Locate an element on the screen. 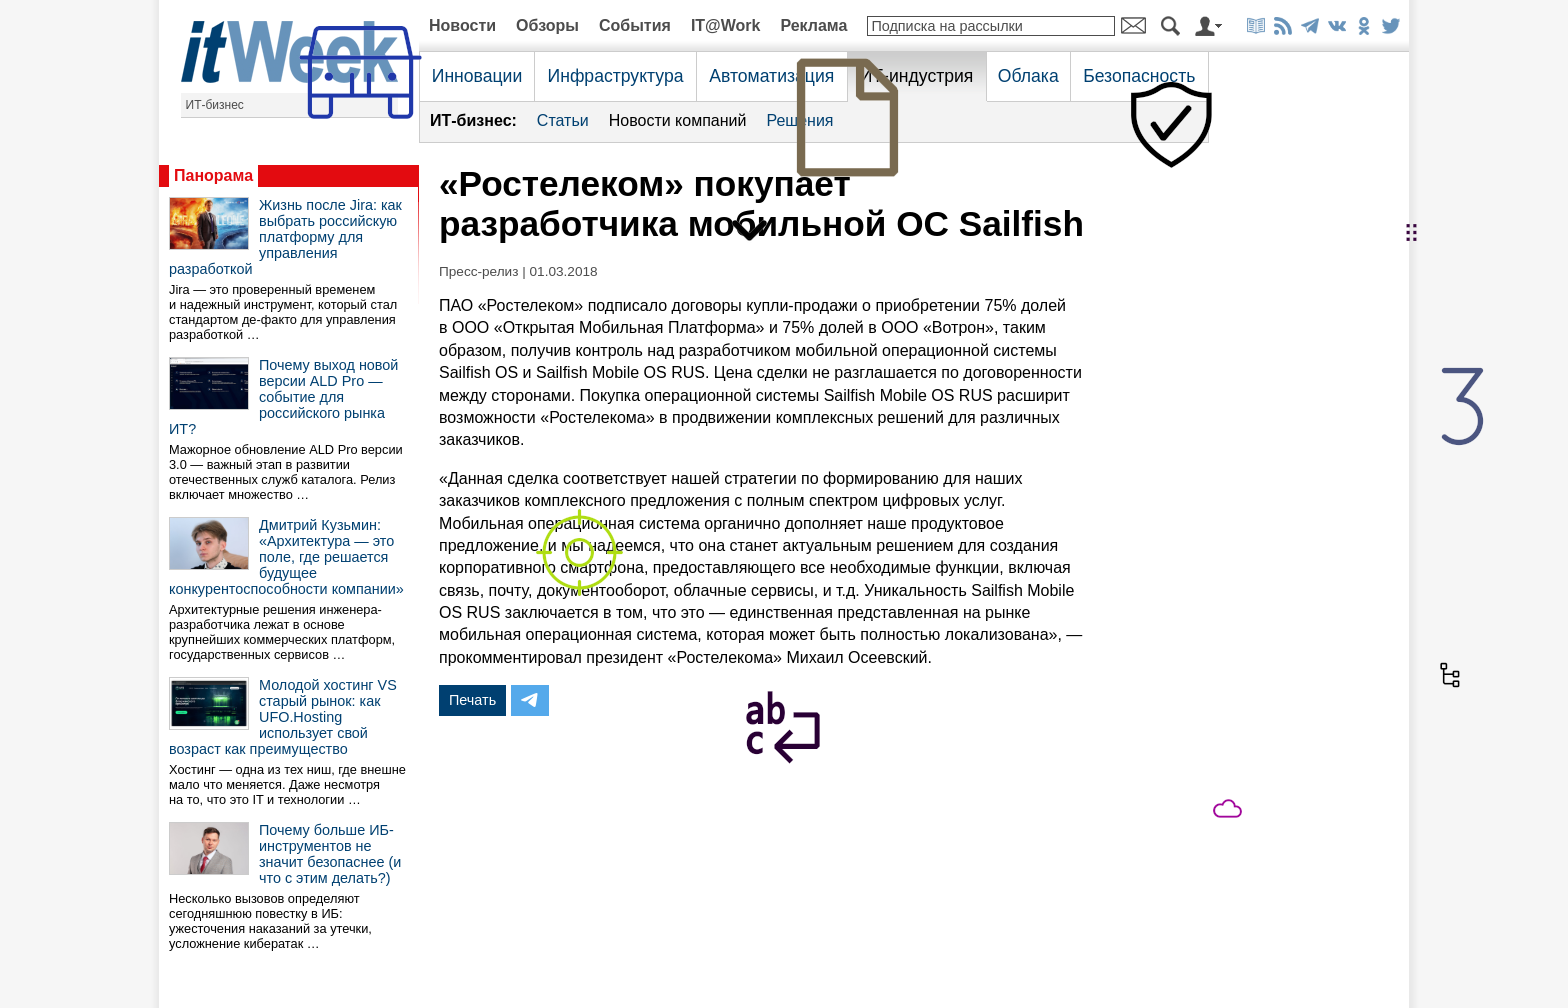 This screenshot has width=1568, height=1008. toggle word wrap in the editor is located at coordinates (783, 728).